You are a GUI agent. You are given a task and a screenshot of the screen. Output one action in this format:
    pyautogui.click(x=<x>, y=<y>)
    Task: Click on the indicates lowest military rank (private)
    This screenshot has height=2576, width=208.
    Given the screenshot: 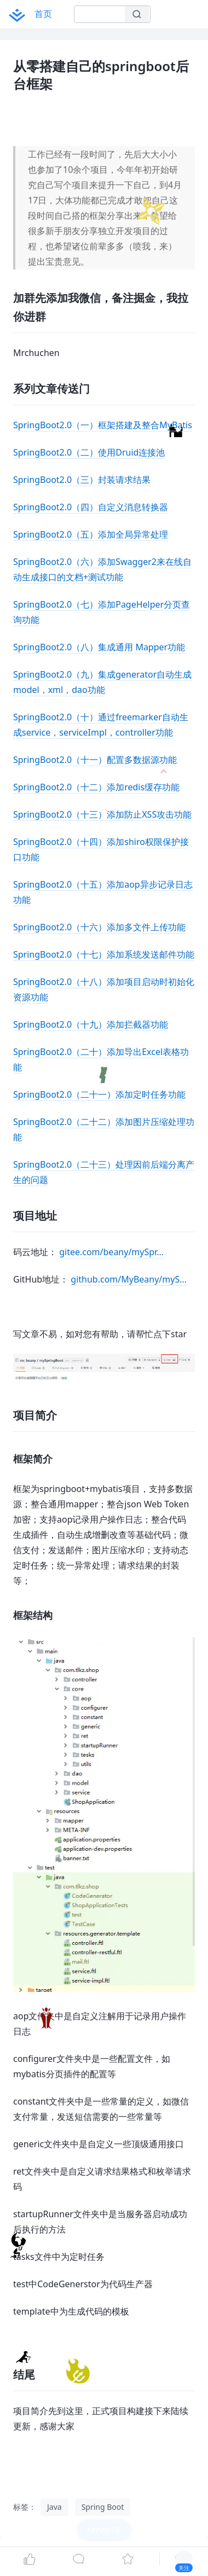 What is the action you would take?
    pyautogui.click(x=164, y=771)
    